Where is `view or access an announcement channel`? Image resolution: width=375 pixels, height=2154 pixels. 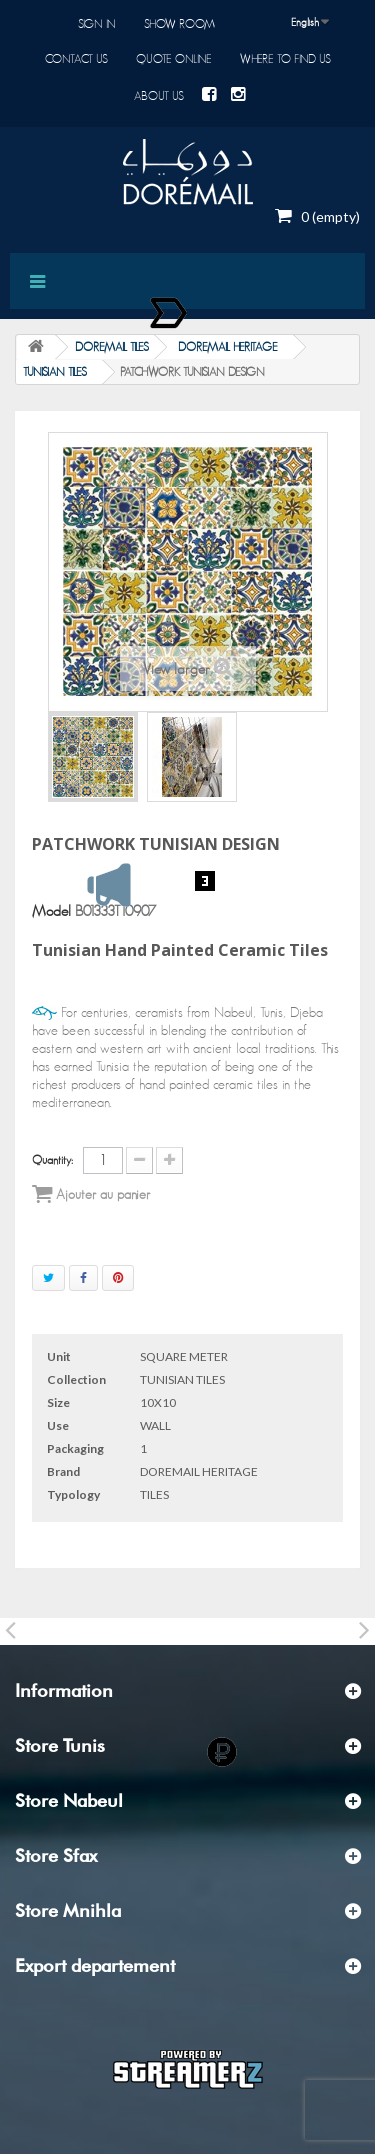
view or access an announcement channel is located at coordinates (109, 885).